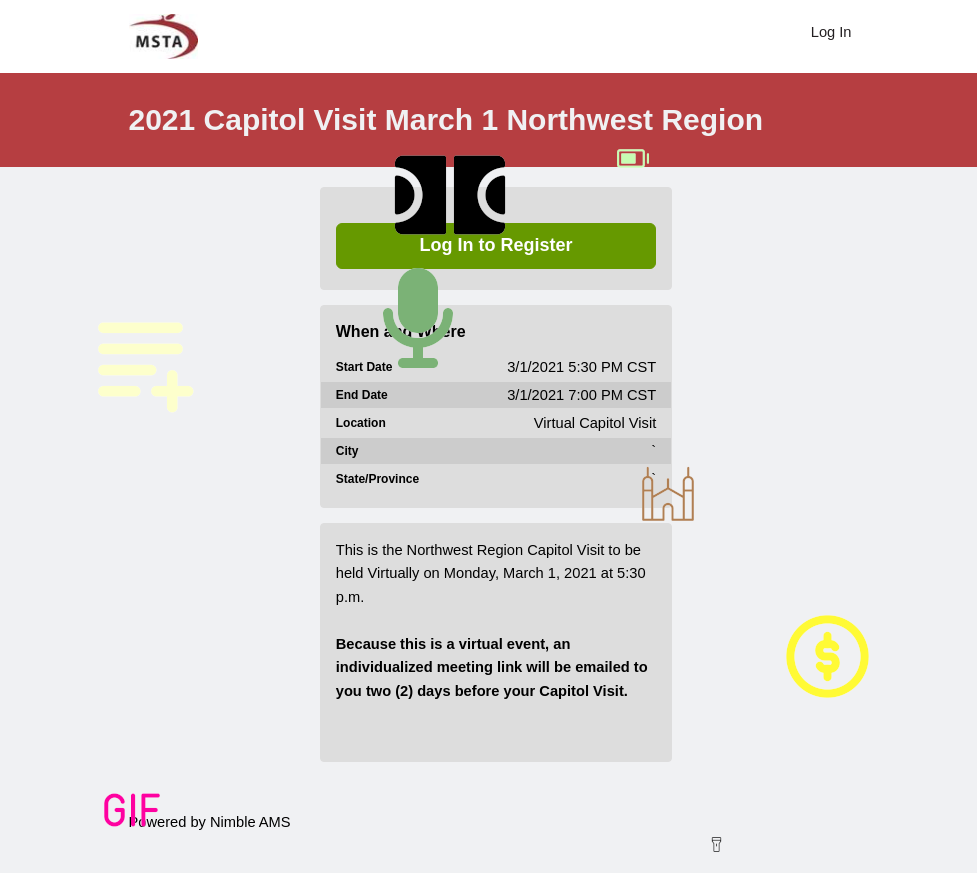 The image size is (977, 873). Describe the element at coordinates (131, 810) in the screenshot. I see `insert a GIF into your message` at that location.